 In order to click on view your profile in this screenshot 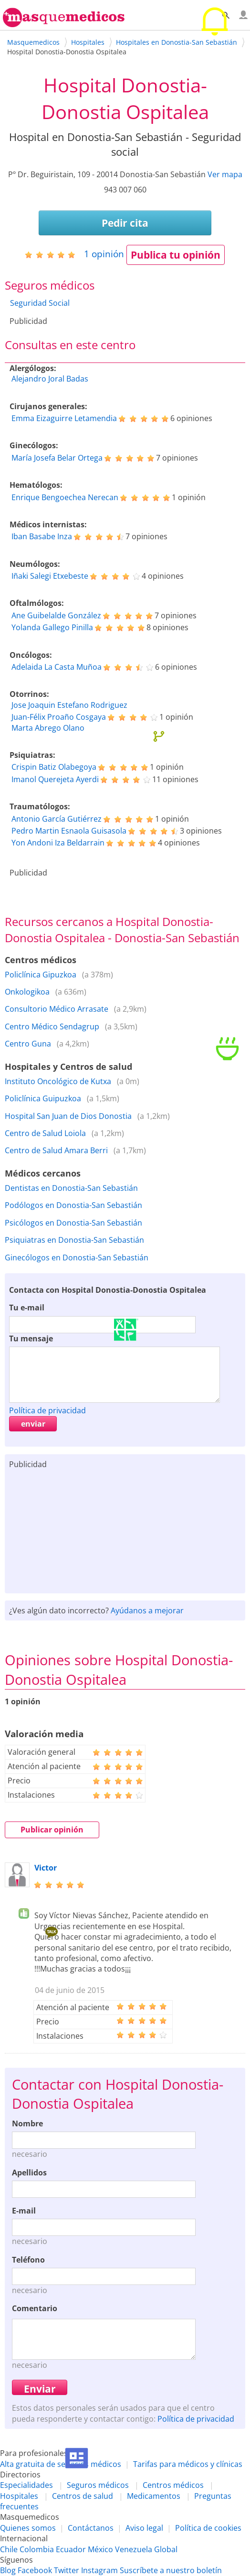, I will do `click(76, 2458)`.